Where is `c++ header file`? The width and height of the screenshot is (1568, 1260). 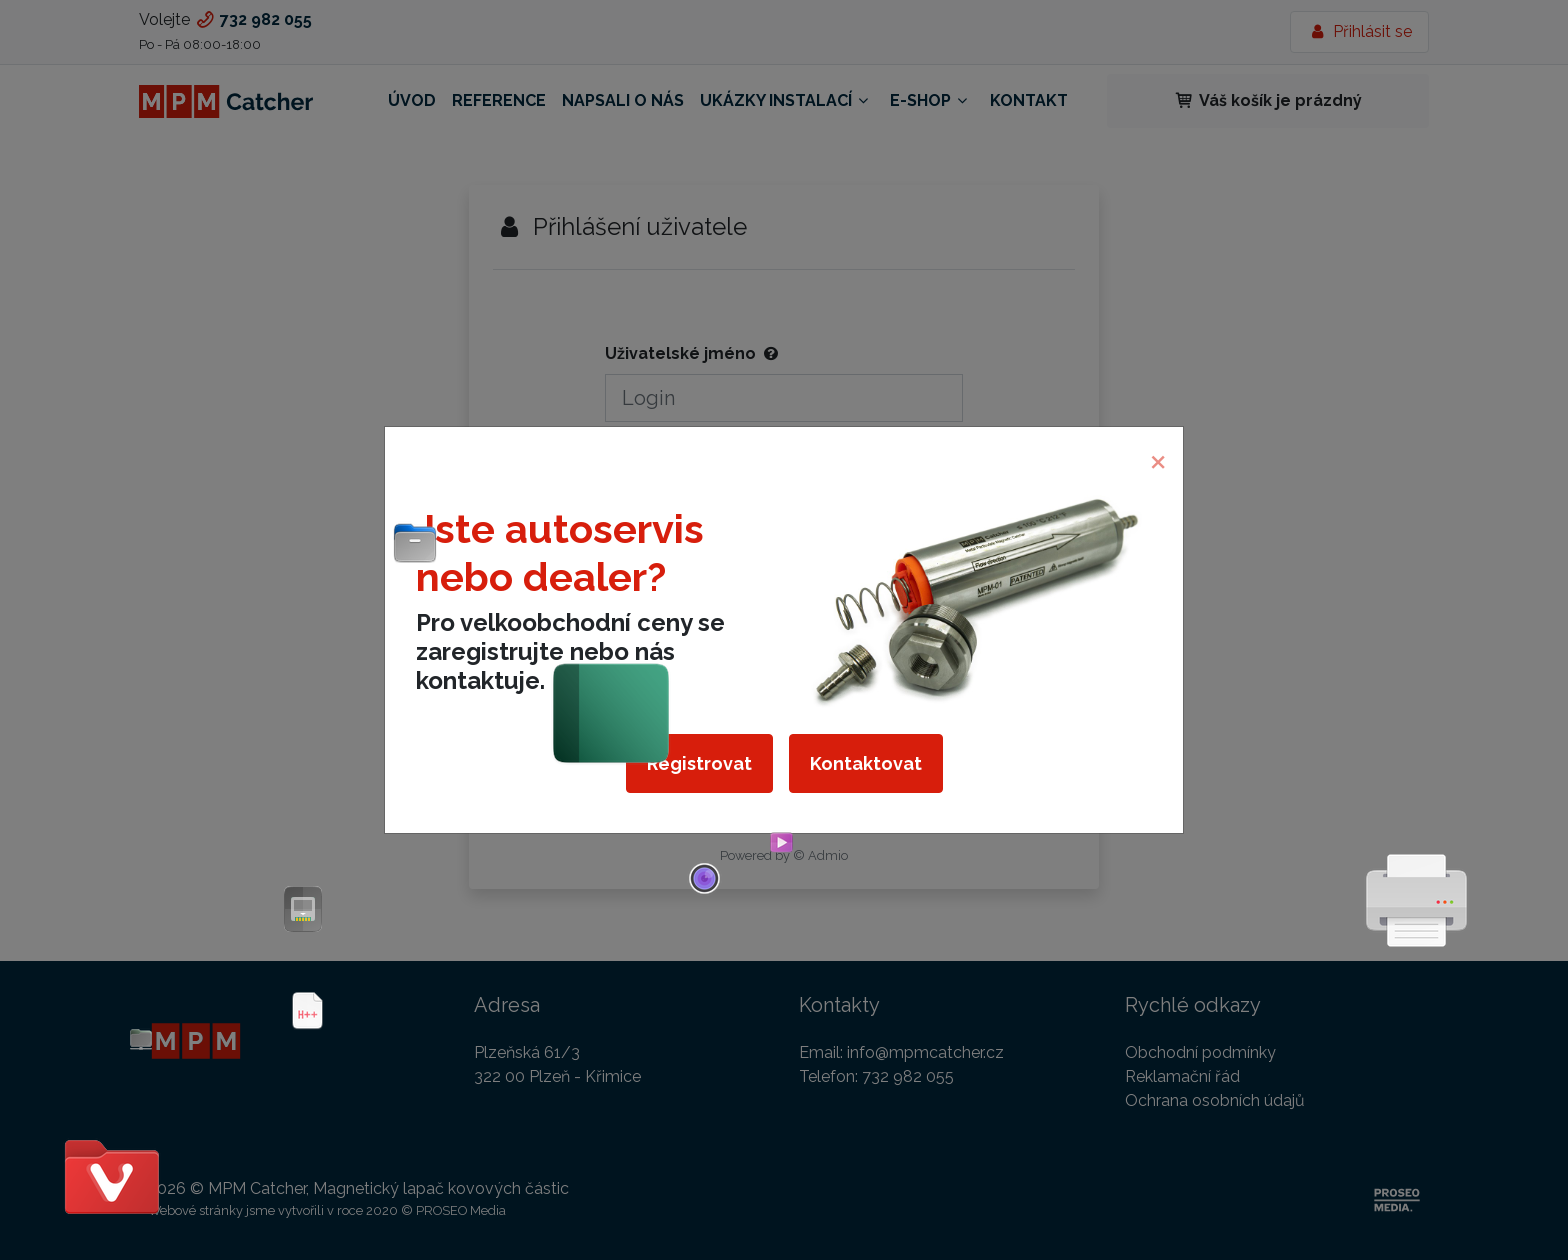 c++ header file is located at coordinates (307, 1010).